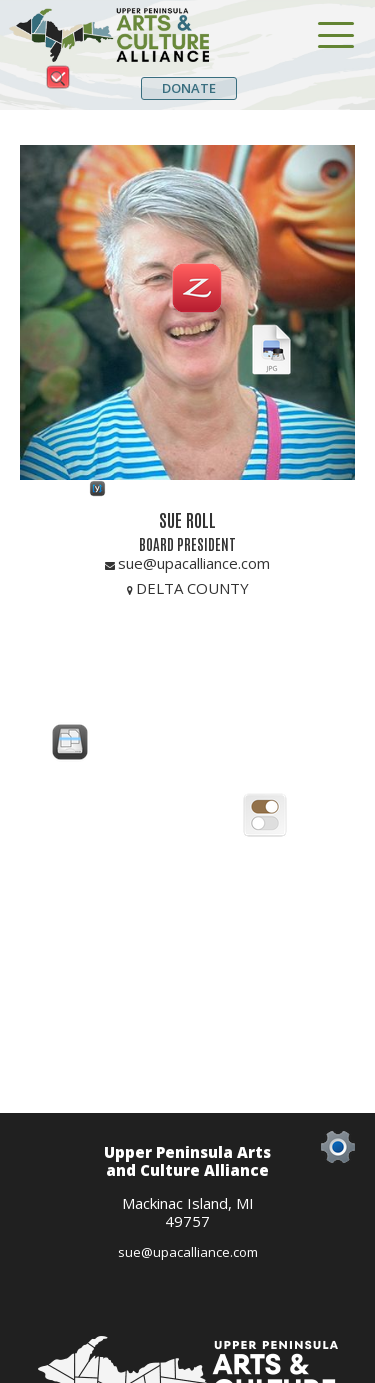  I want to click on launch ipython interactive python shell, so click(97, 488).